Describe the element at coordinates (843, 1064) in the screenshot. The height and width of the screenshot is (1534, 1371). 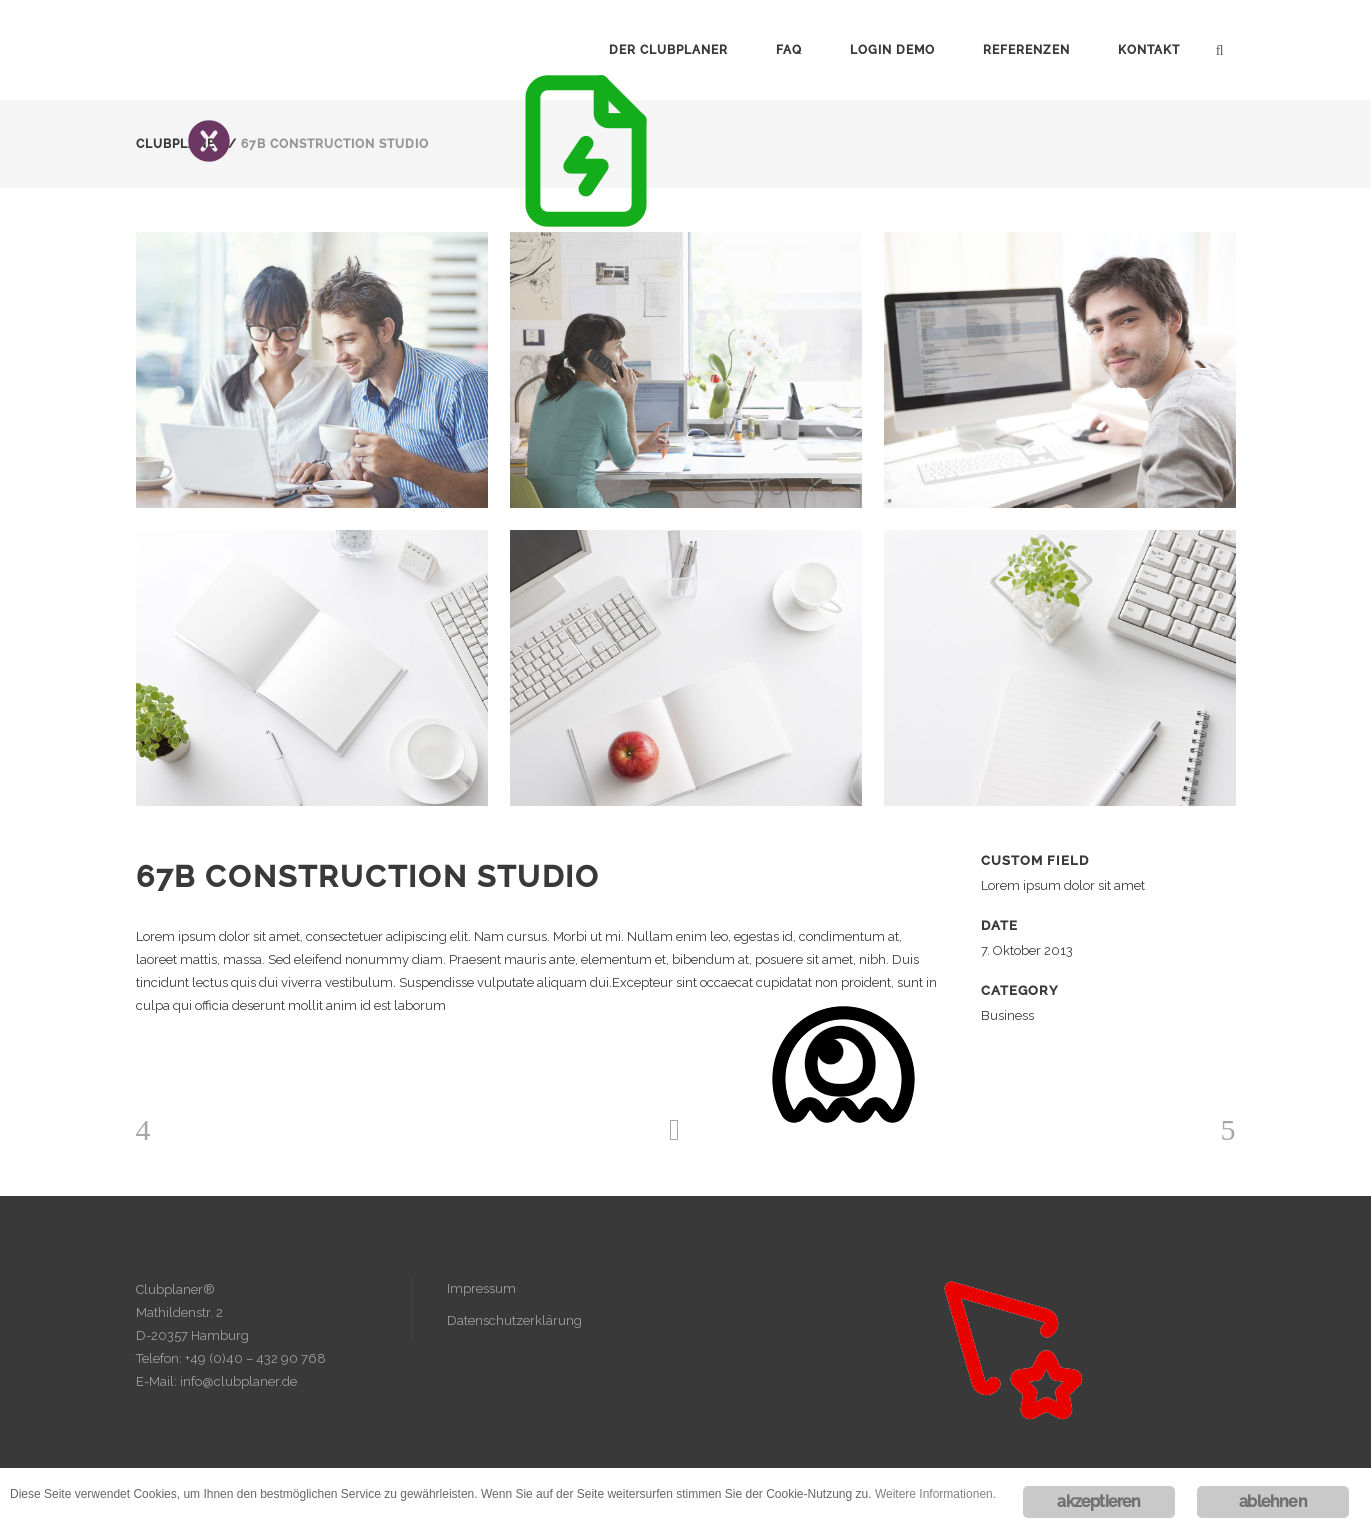
I see `livewire framework branding` at that location.